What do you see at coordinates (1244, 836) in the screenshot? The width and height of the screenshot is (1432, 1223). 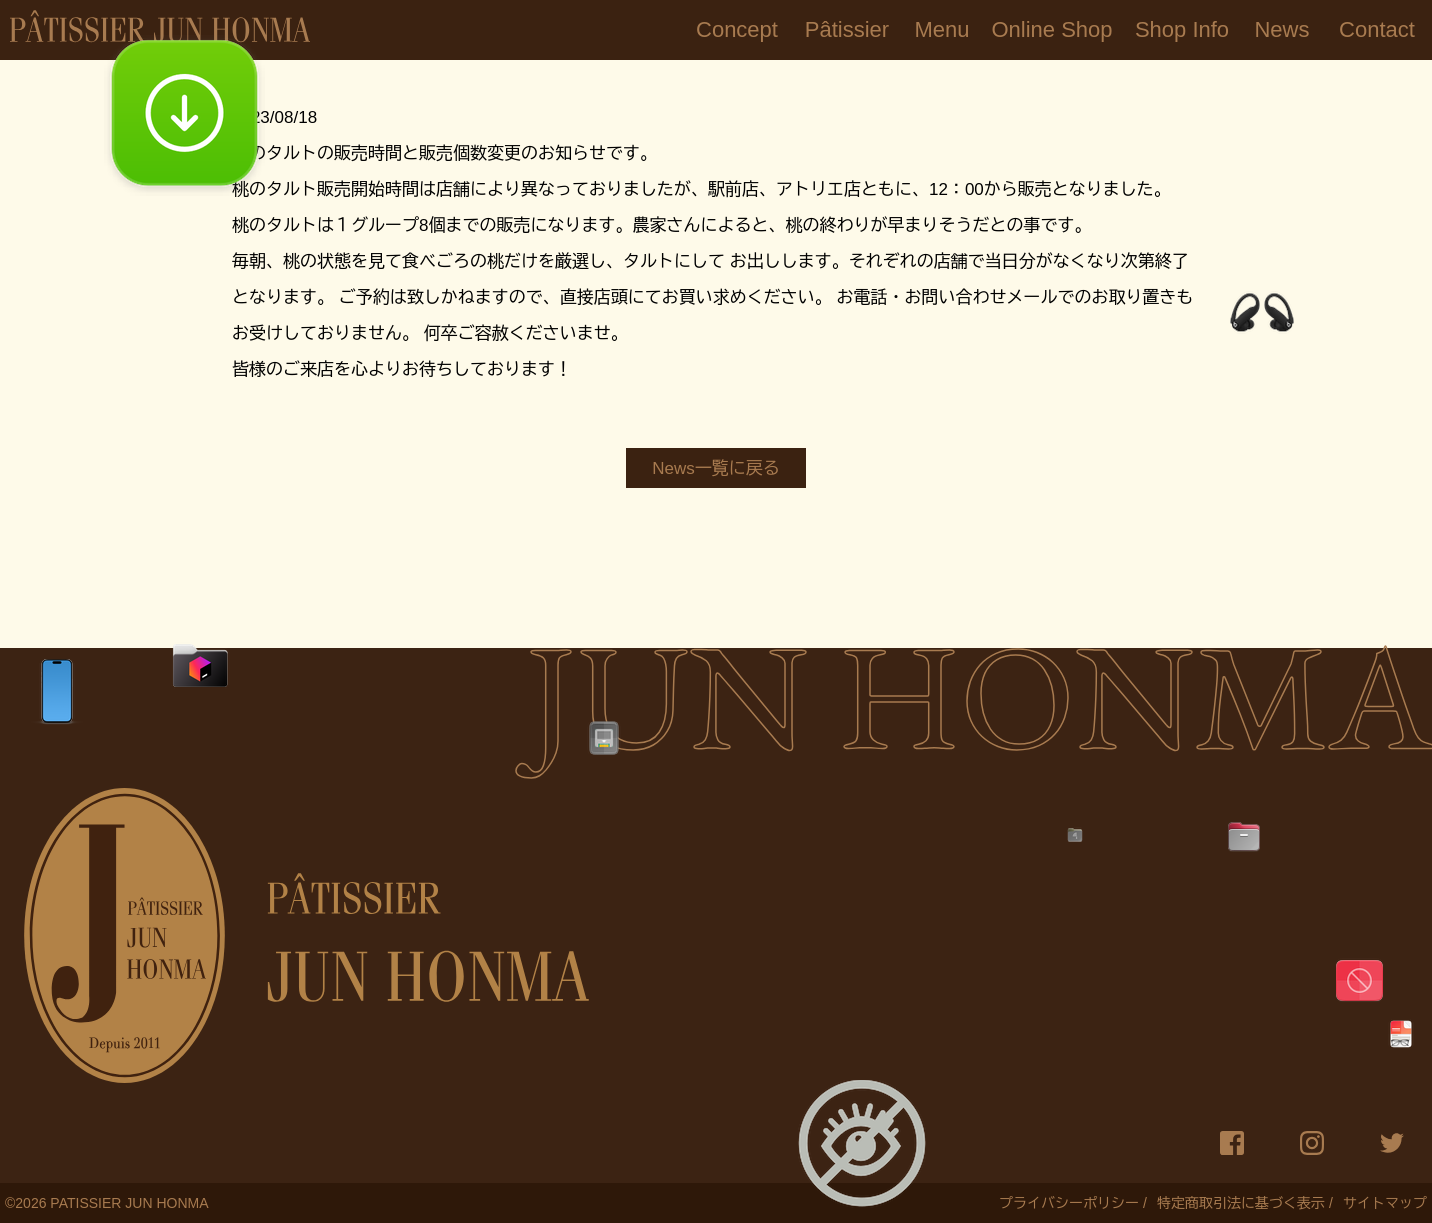 I see `open the file manager` at bounding box center [1244, 836].